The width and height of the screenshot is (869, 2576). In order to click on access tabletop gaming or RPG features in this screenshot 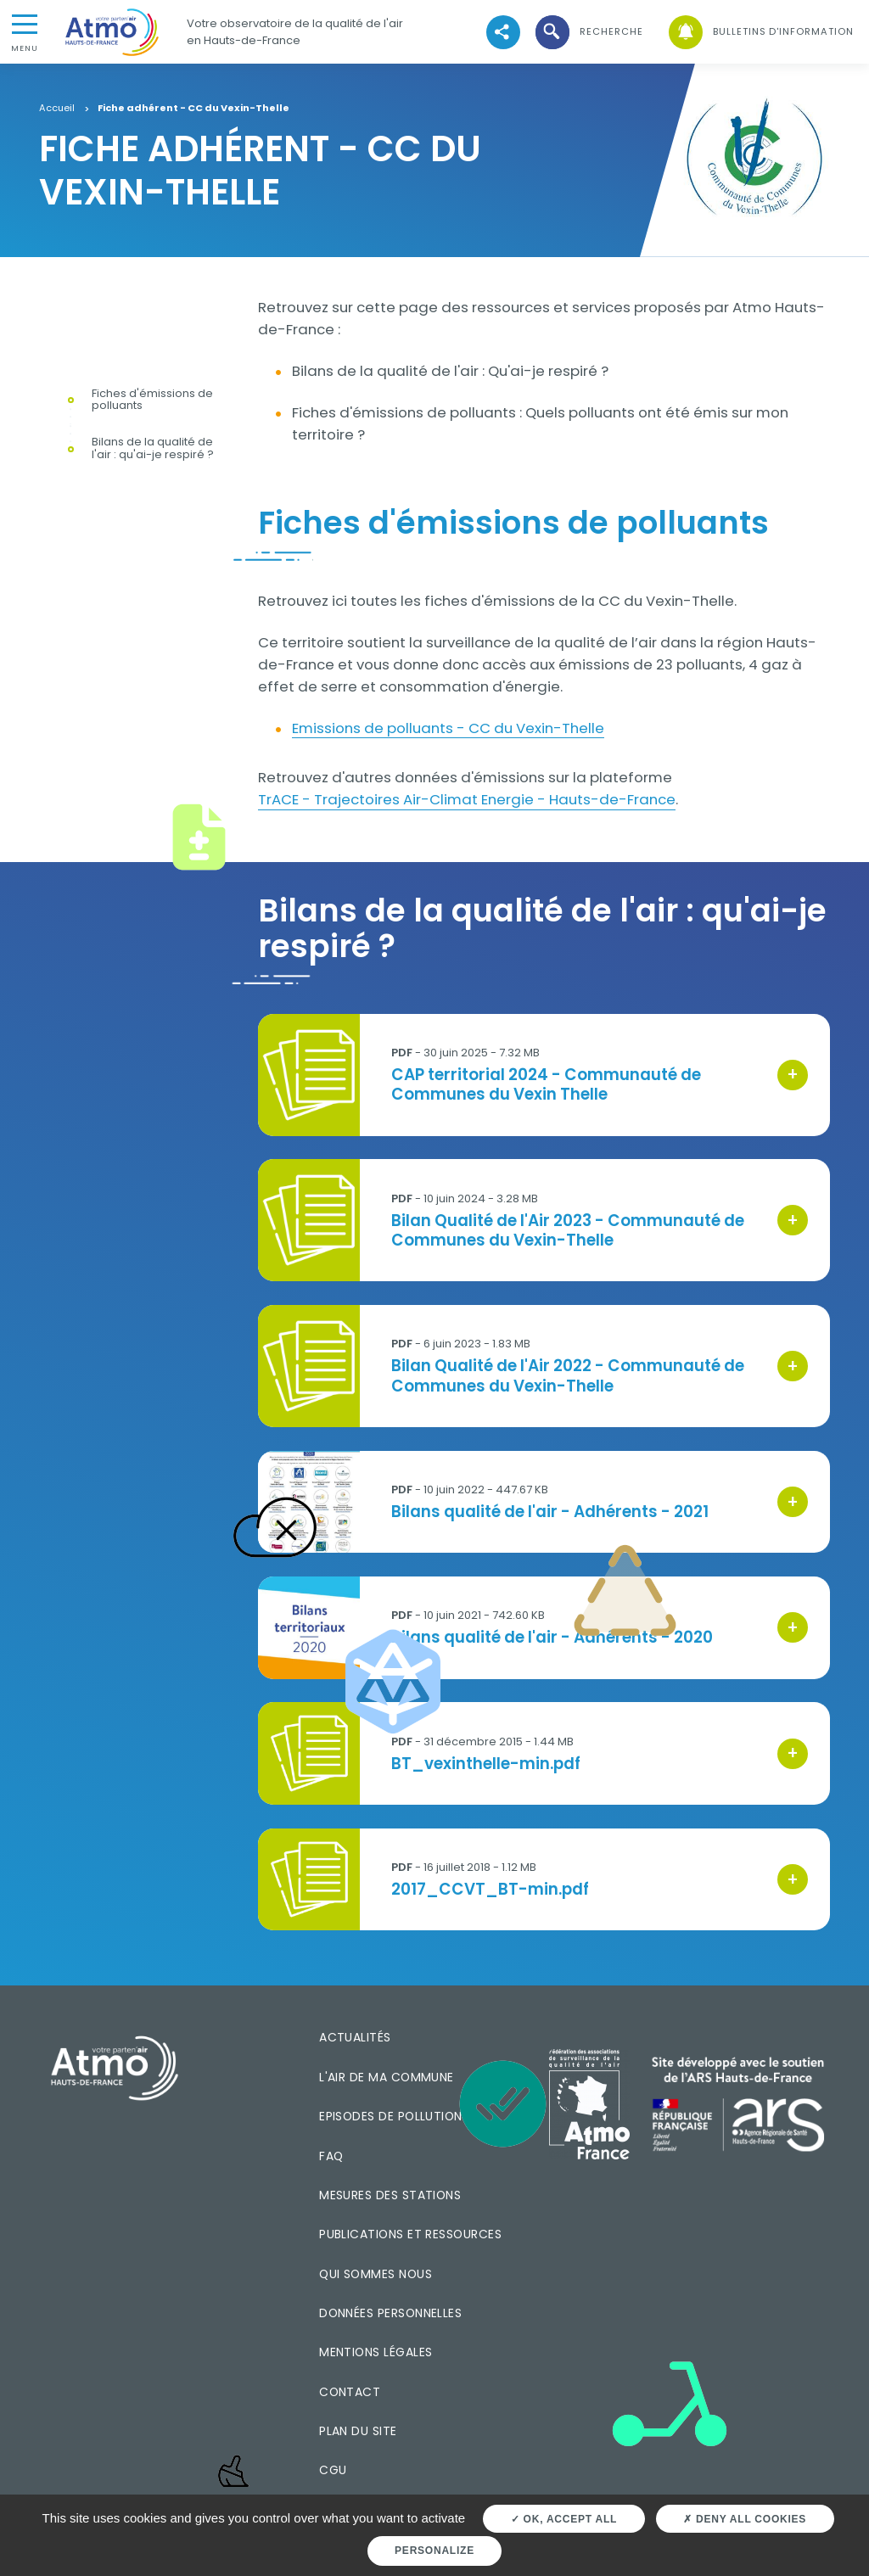, I will do `click(393, 1680)`.